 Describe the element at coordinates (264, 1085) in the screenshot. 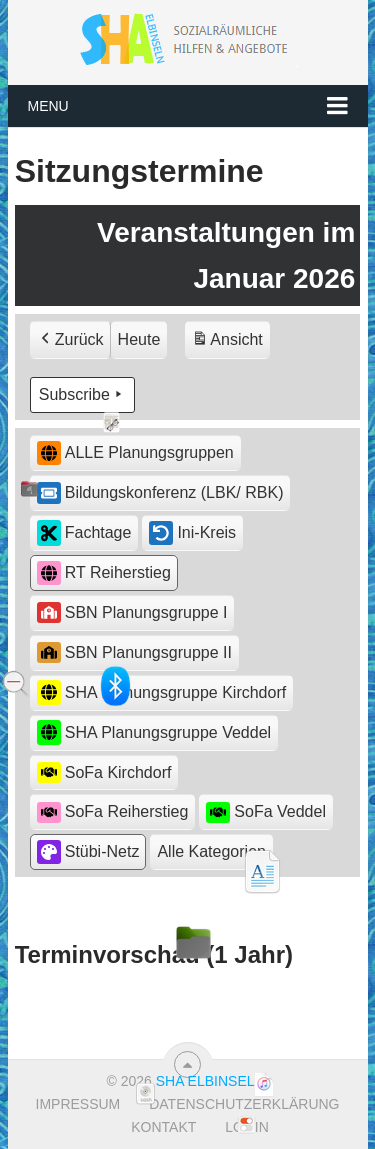

I see `open an iTunes-related file or document` at that location.